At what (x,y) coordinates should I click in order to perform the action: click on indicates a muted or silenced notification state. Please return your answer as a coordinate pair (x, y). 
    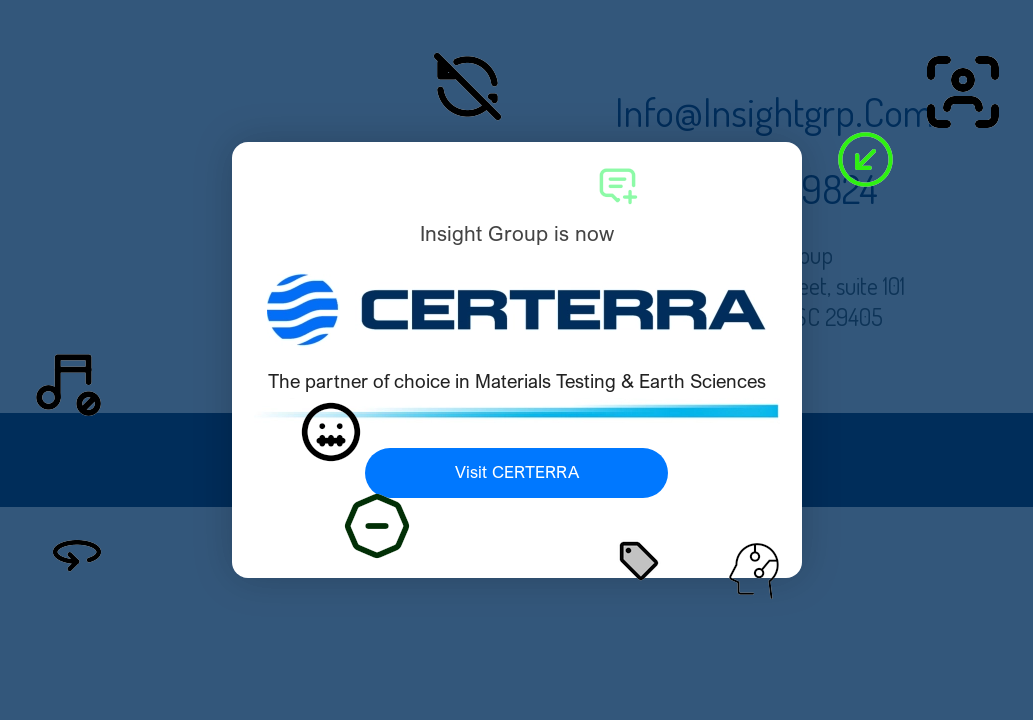
    Looking at the image, I should click on (331, 432).